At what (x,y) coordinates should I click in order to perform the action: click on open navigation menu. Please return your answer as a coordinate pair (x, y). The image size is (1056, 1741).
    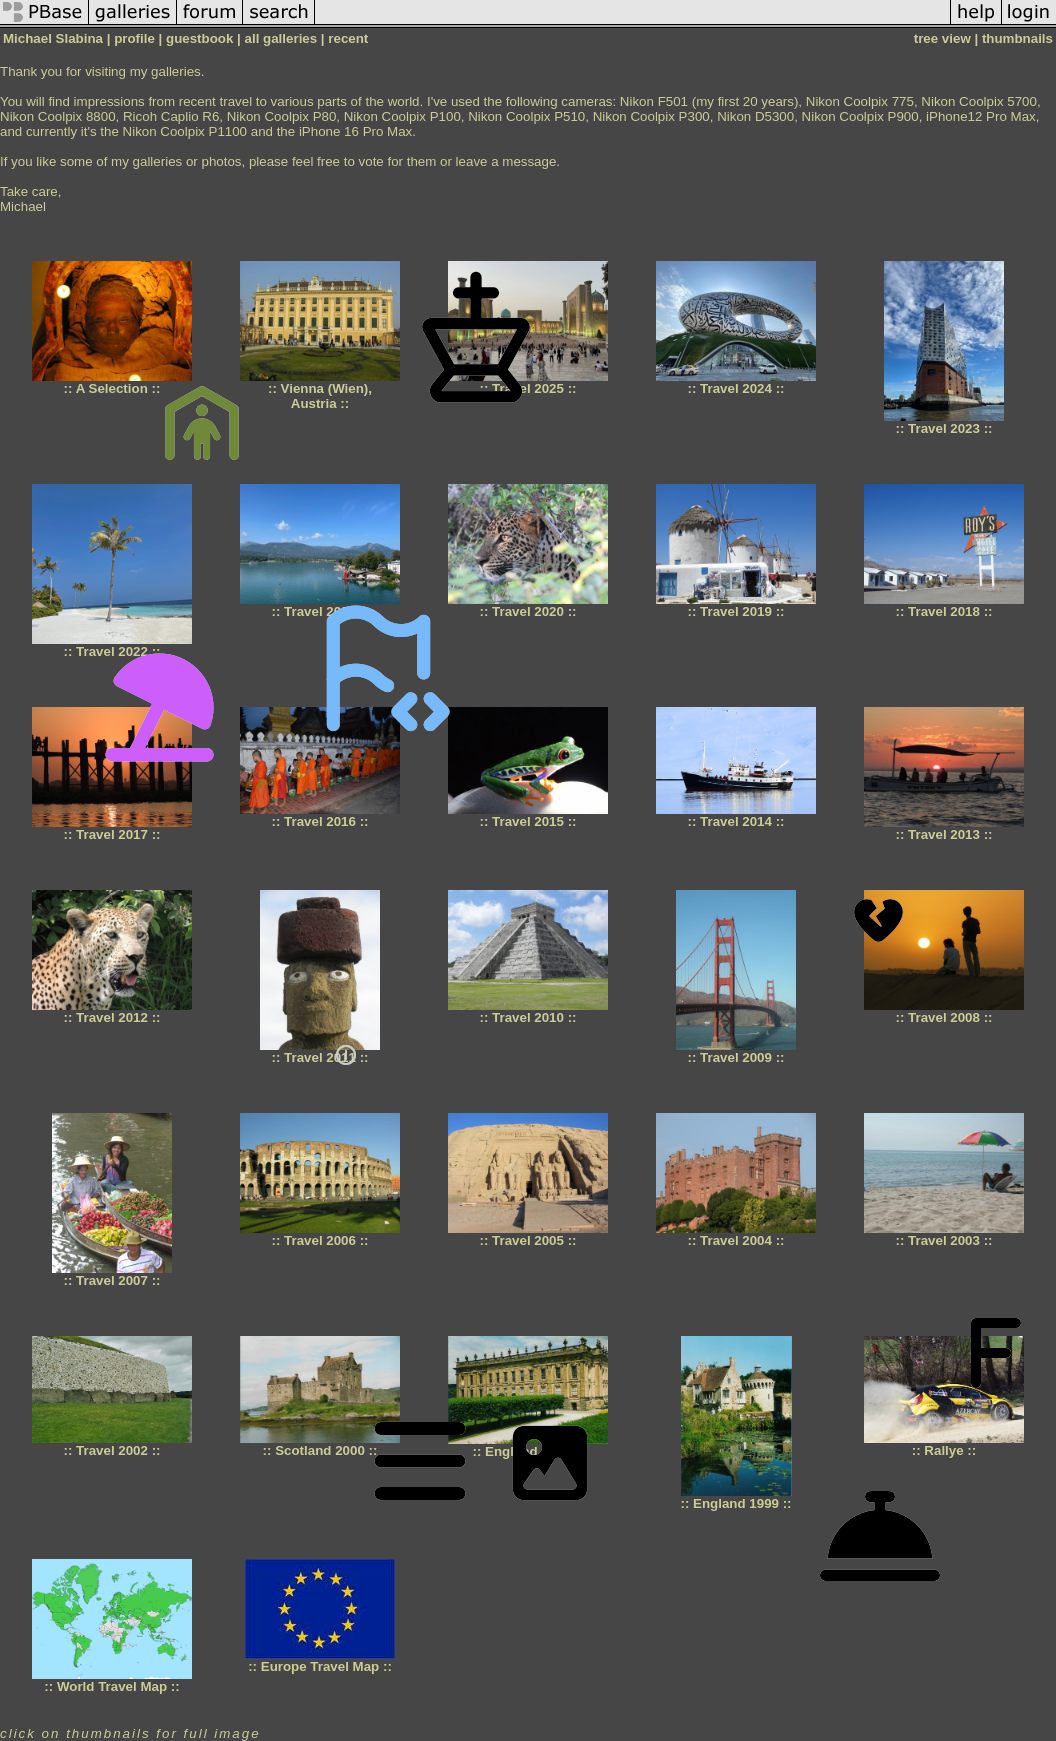
    Looking at the image, I should click on (420, 1461).